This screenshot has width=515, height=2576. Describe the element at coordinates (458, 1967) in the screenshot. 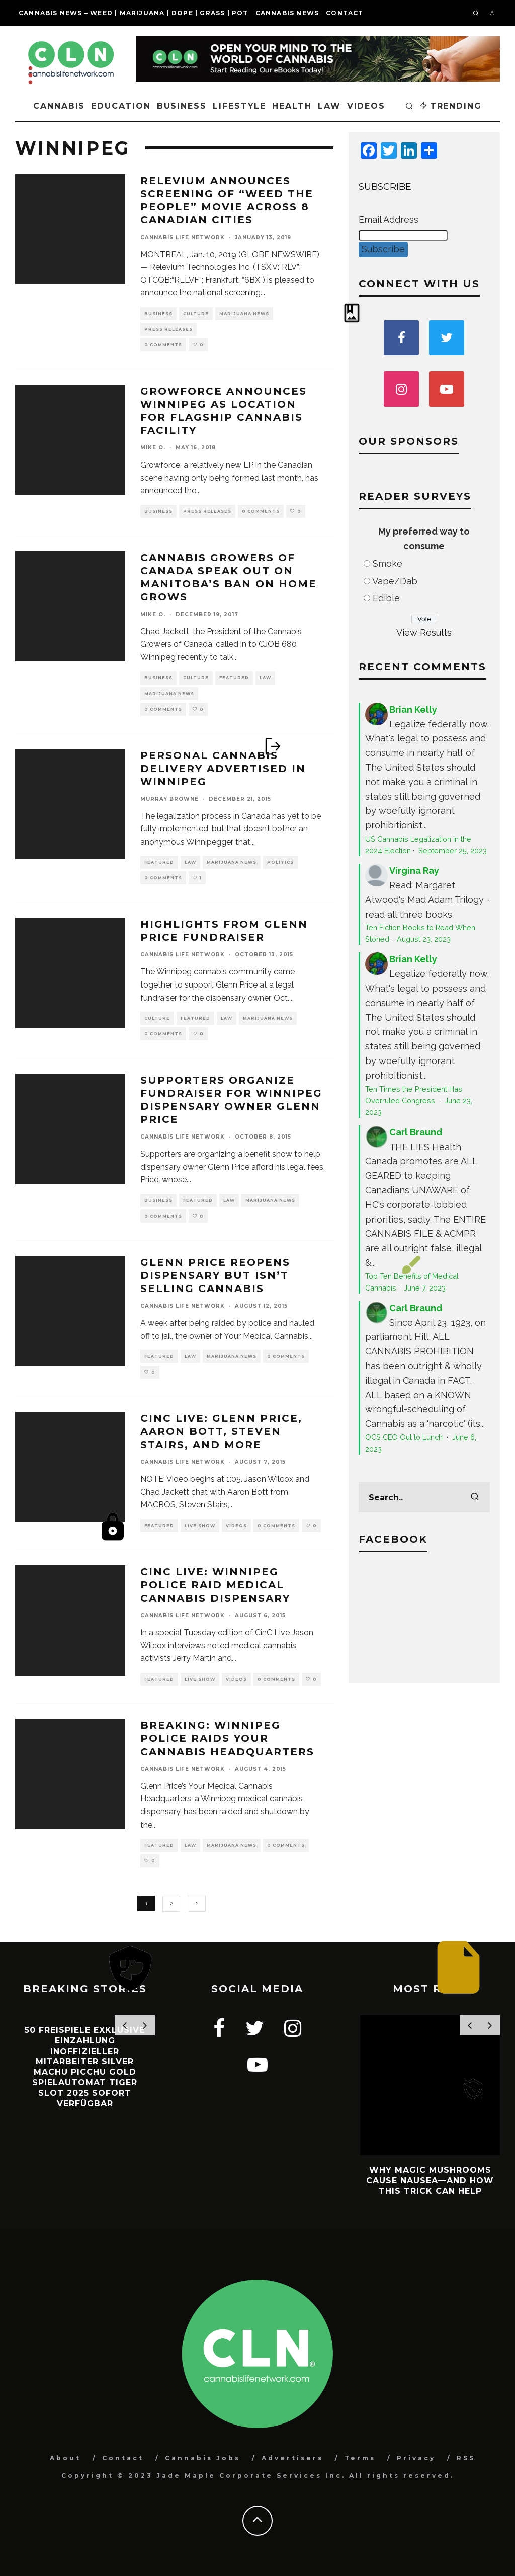

I see `view or open a file` at that location.